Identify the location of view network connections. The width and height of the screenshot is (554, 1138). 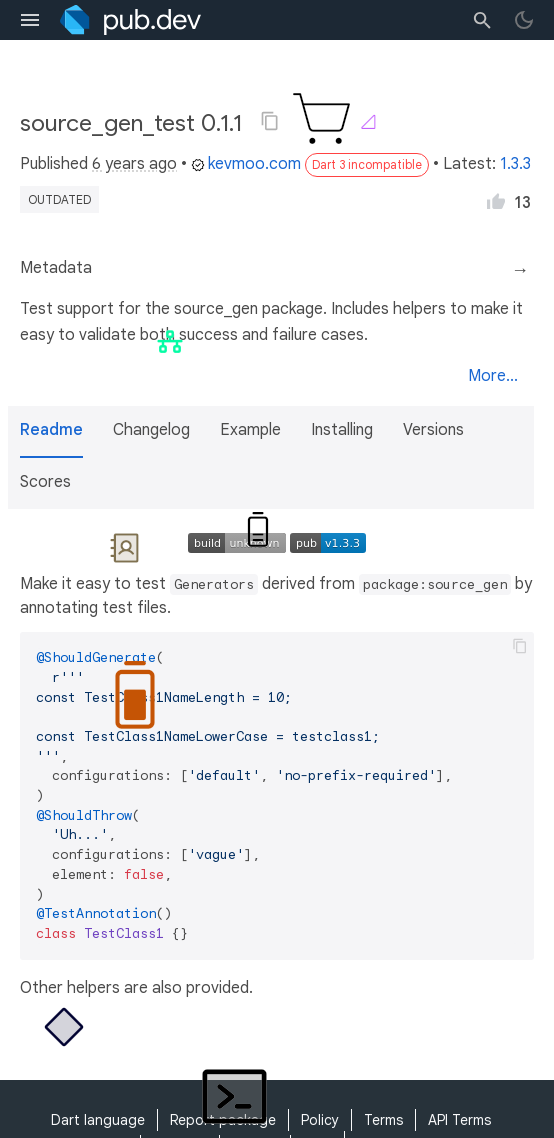
(170, 342).